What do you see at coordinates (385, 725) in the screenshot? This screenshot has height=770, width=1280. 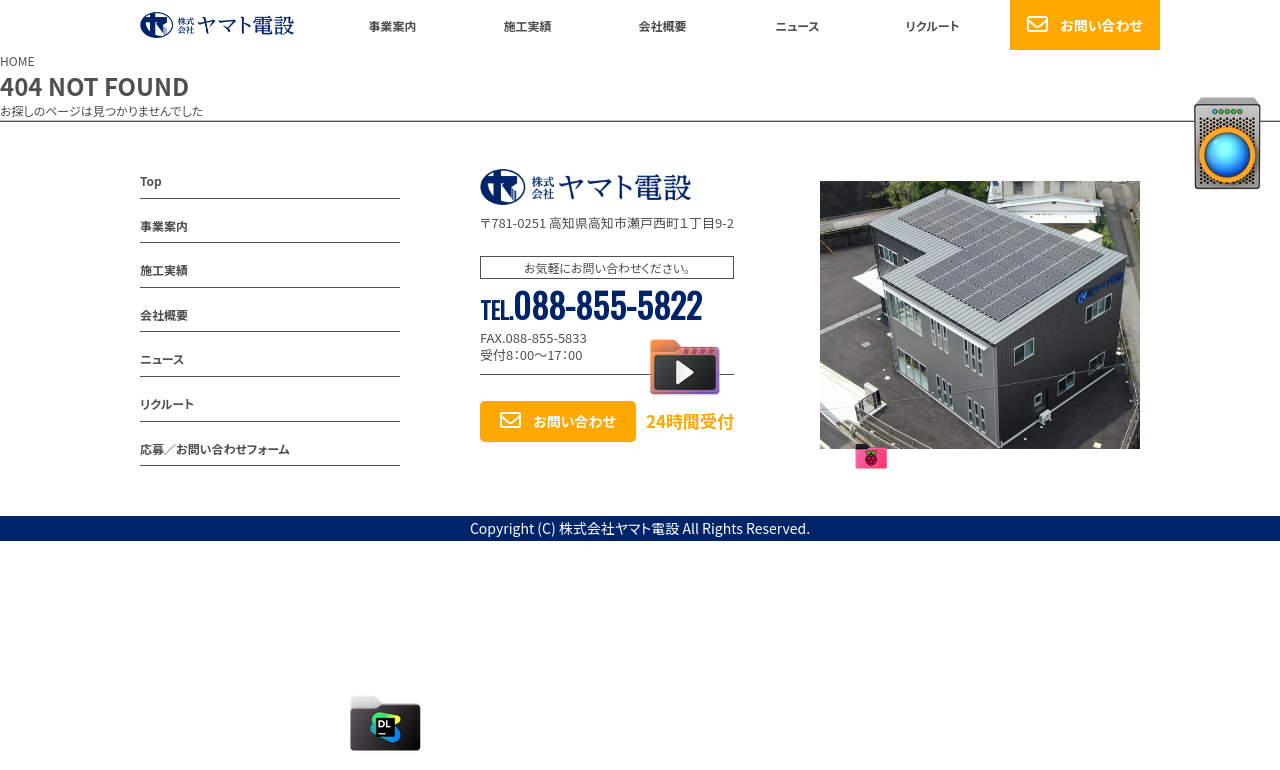 I see `open datalore project files folder` at bounding box center [385, 725].